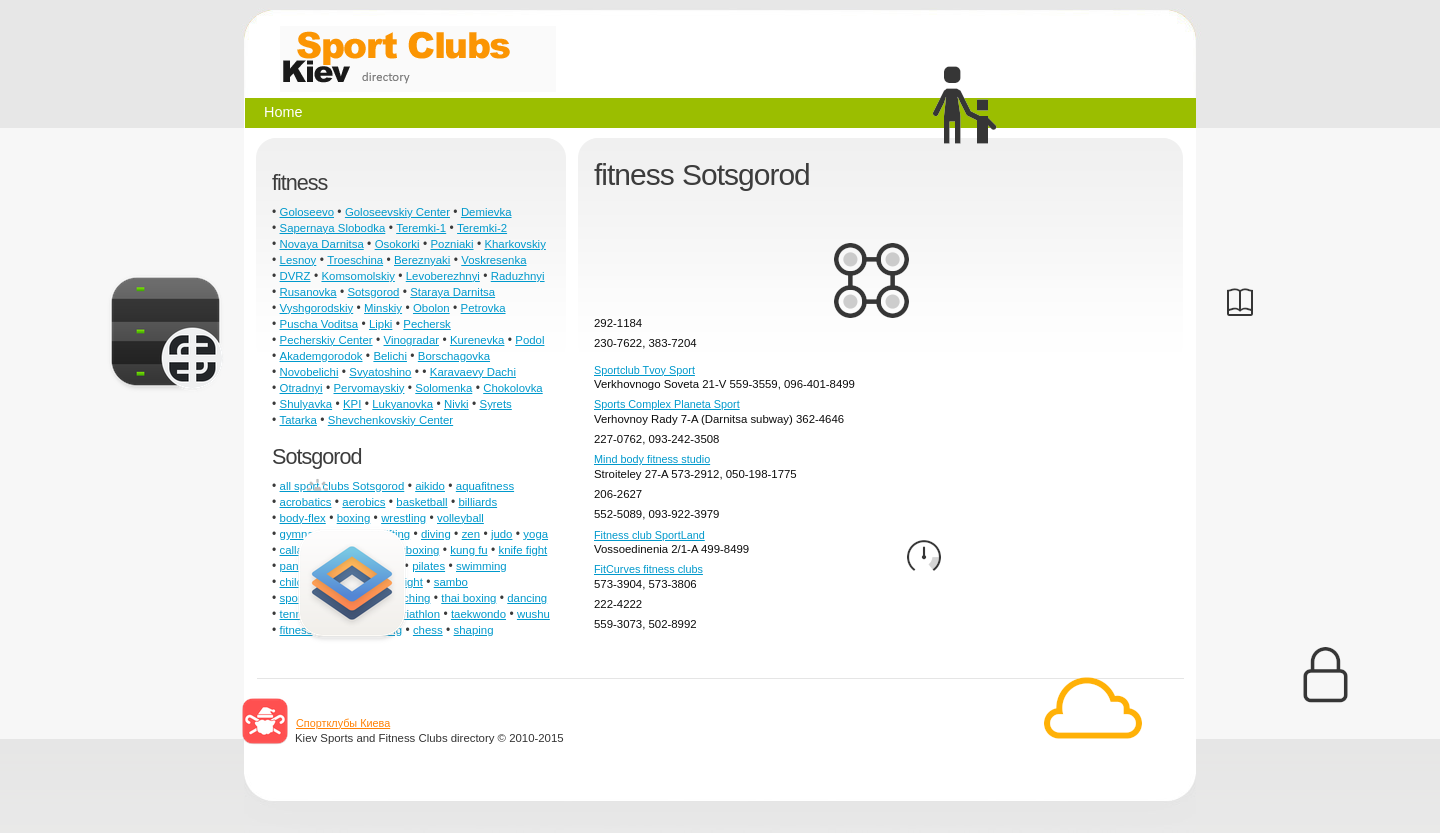  What do you see at coordinates (1241, 302) in the screenshot?
I see `open the dictionary app` at bounding box center [1241, 302].